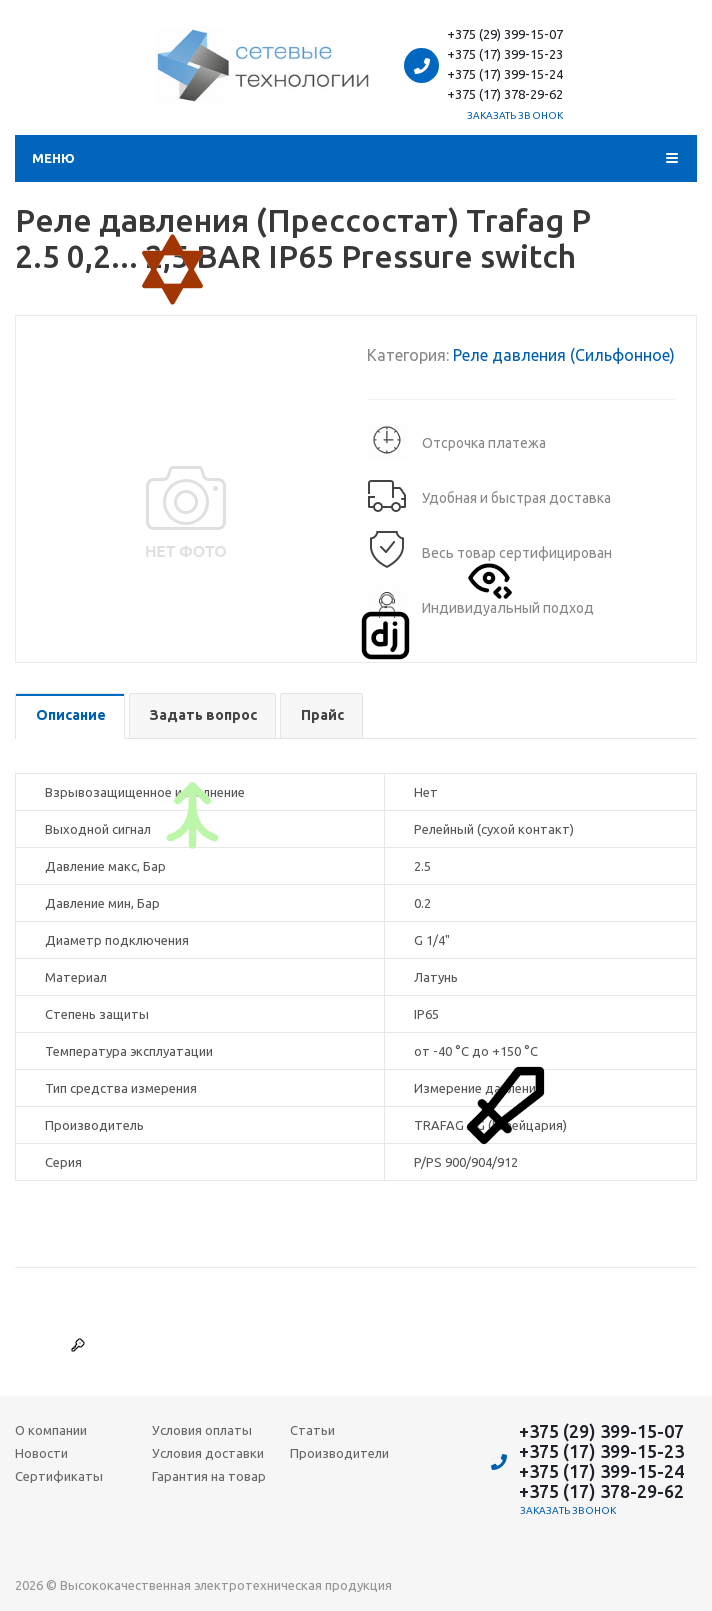 The image size is (712, 1611). Describe the element at coordinates (505, 1105) in the screenshot. I see `access combat or battle features` at that location.